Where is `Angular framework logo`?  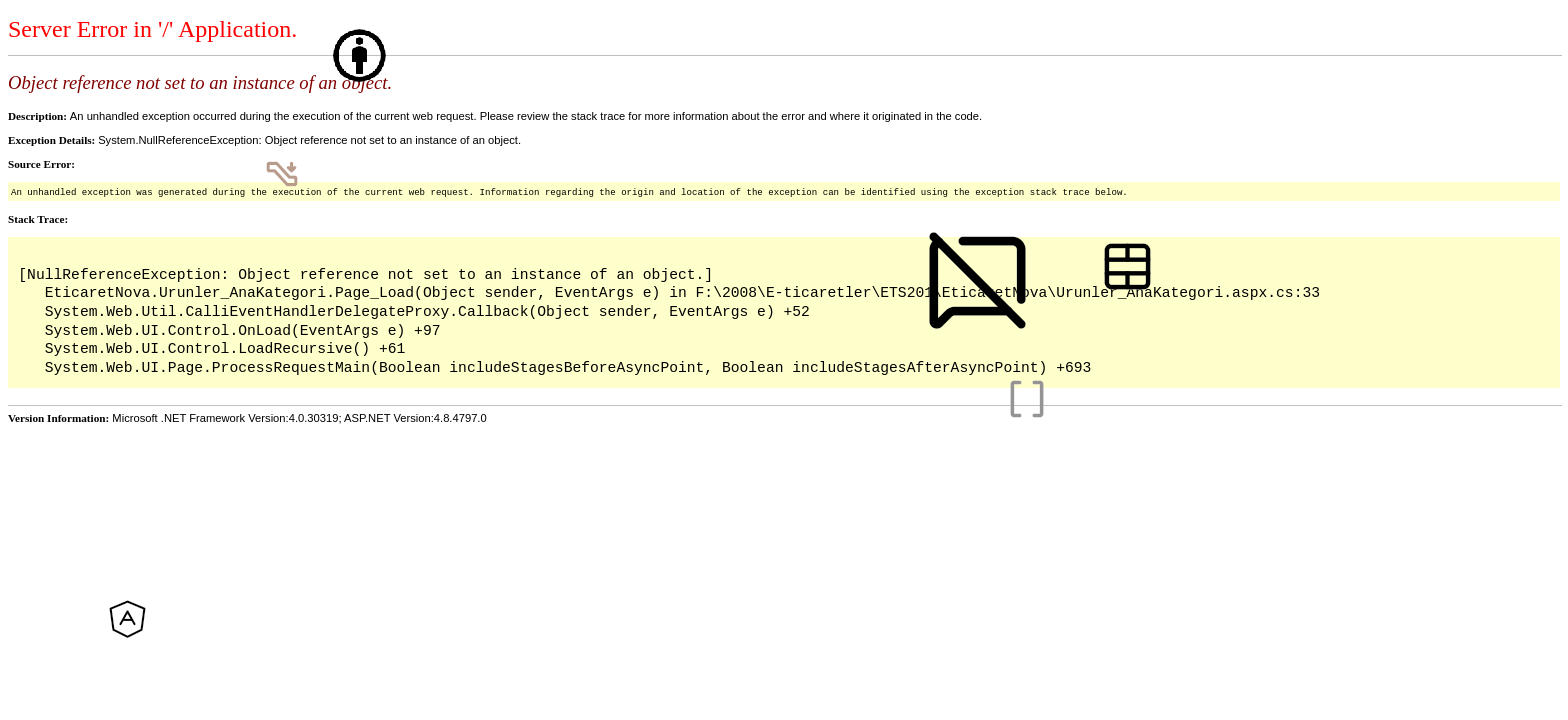
Angular framework logo is located at coordinates (127, 618).